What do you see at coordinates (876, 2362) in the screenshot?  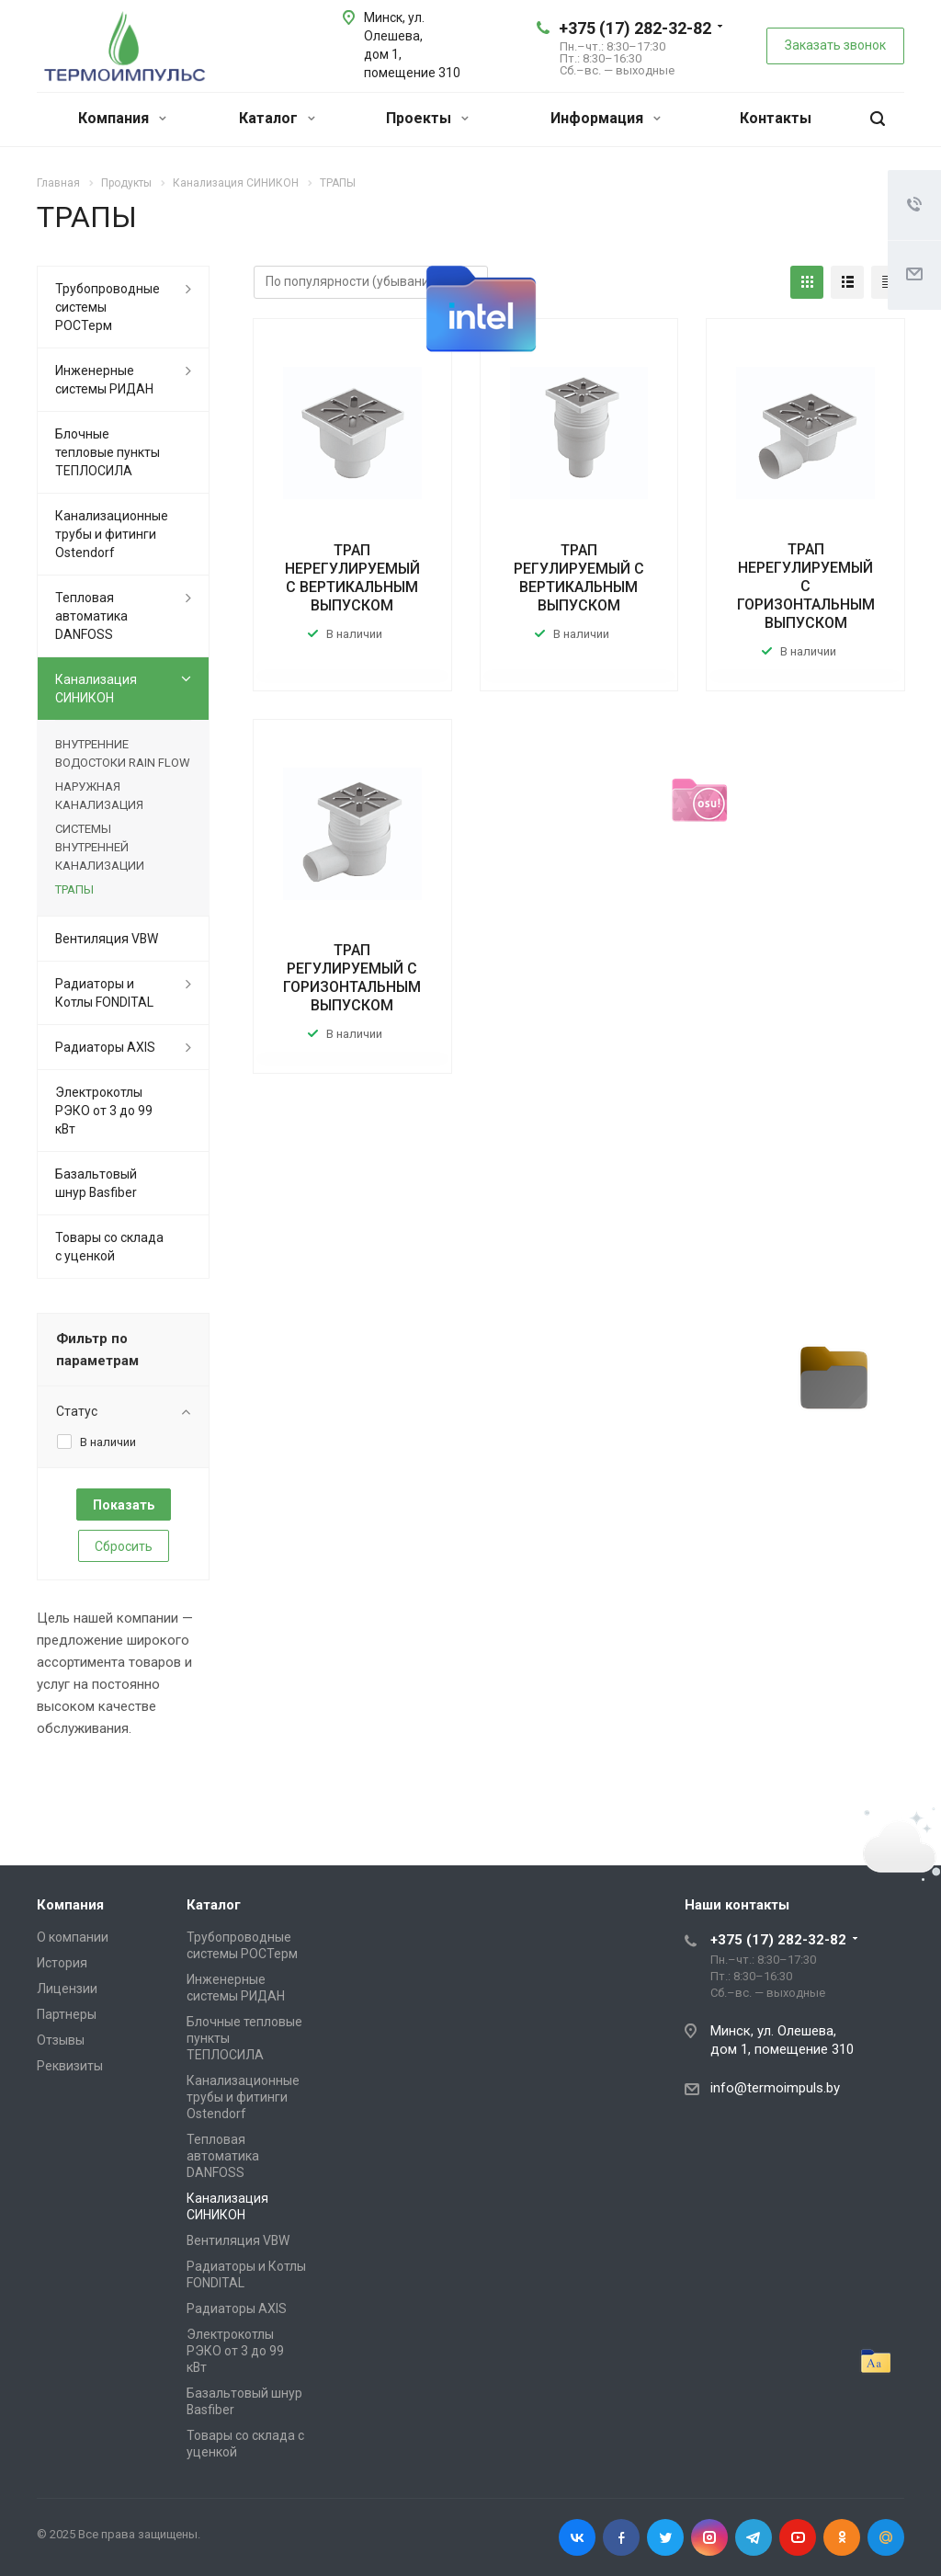 I see `open fonts folder` at bounding box center [876, 2362].